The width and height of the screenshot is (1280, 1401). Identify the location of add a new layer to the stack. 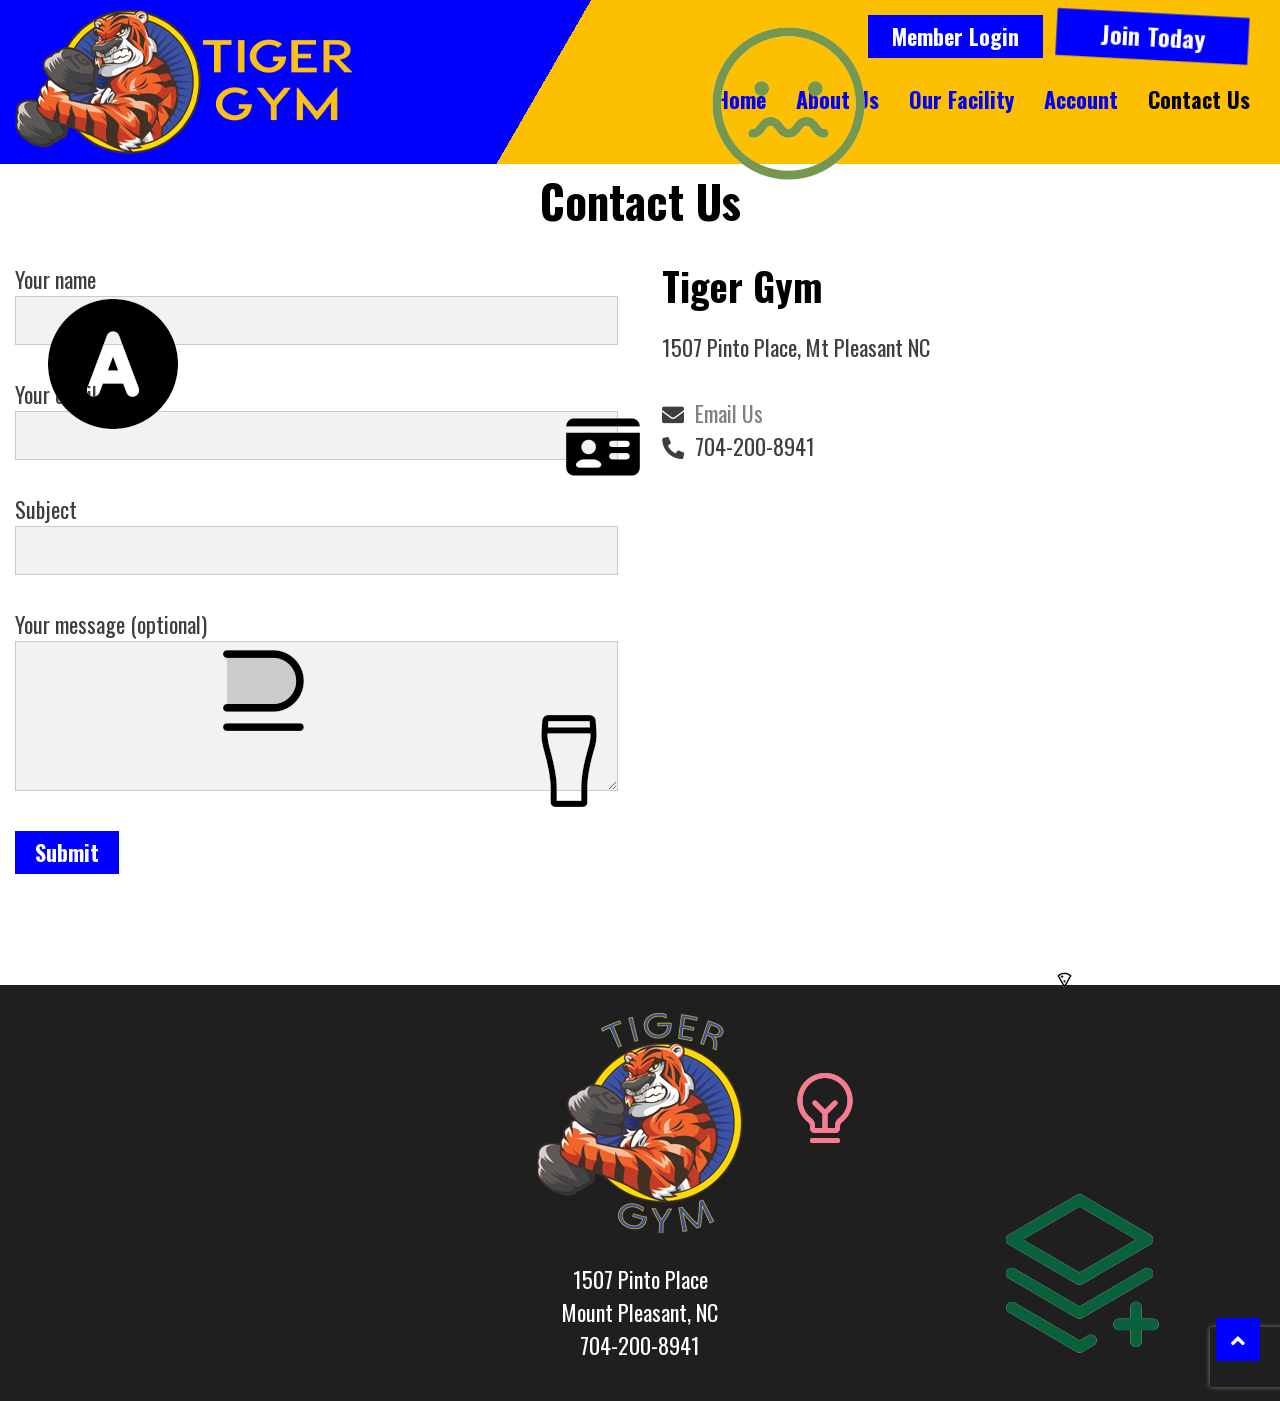
(1079, 1273).